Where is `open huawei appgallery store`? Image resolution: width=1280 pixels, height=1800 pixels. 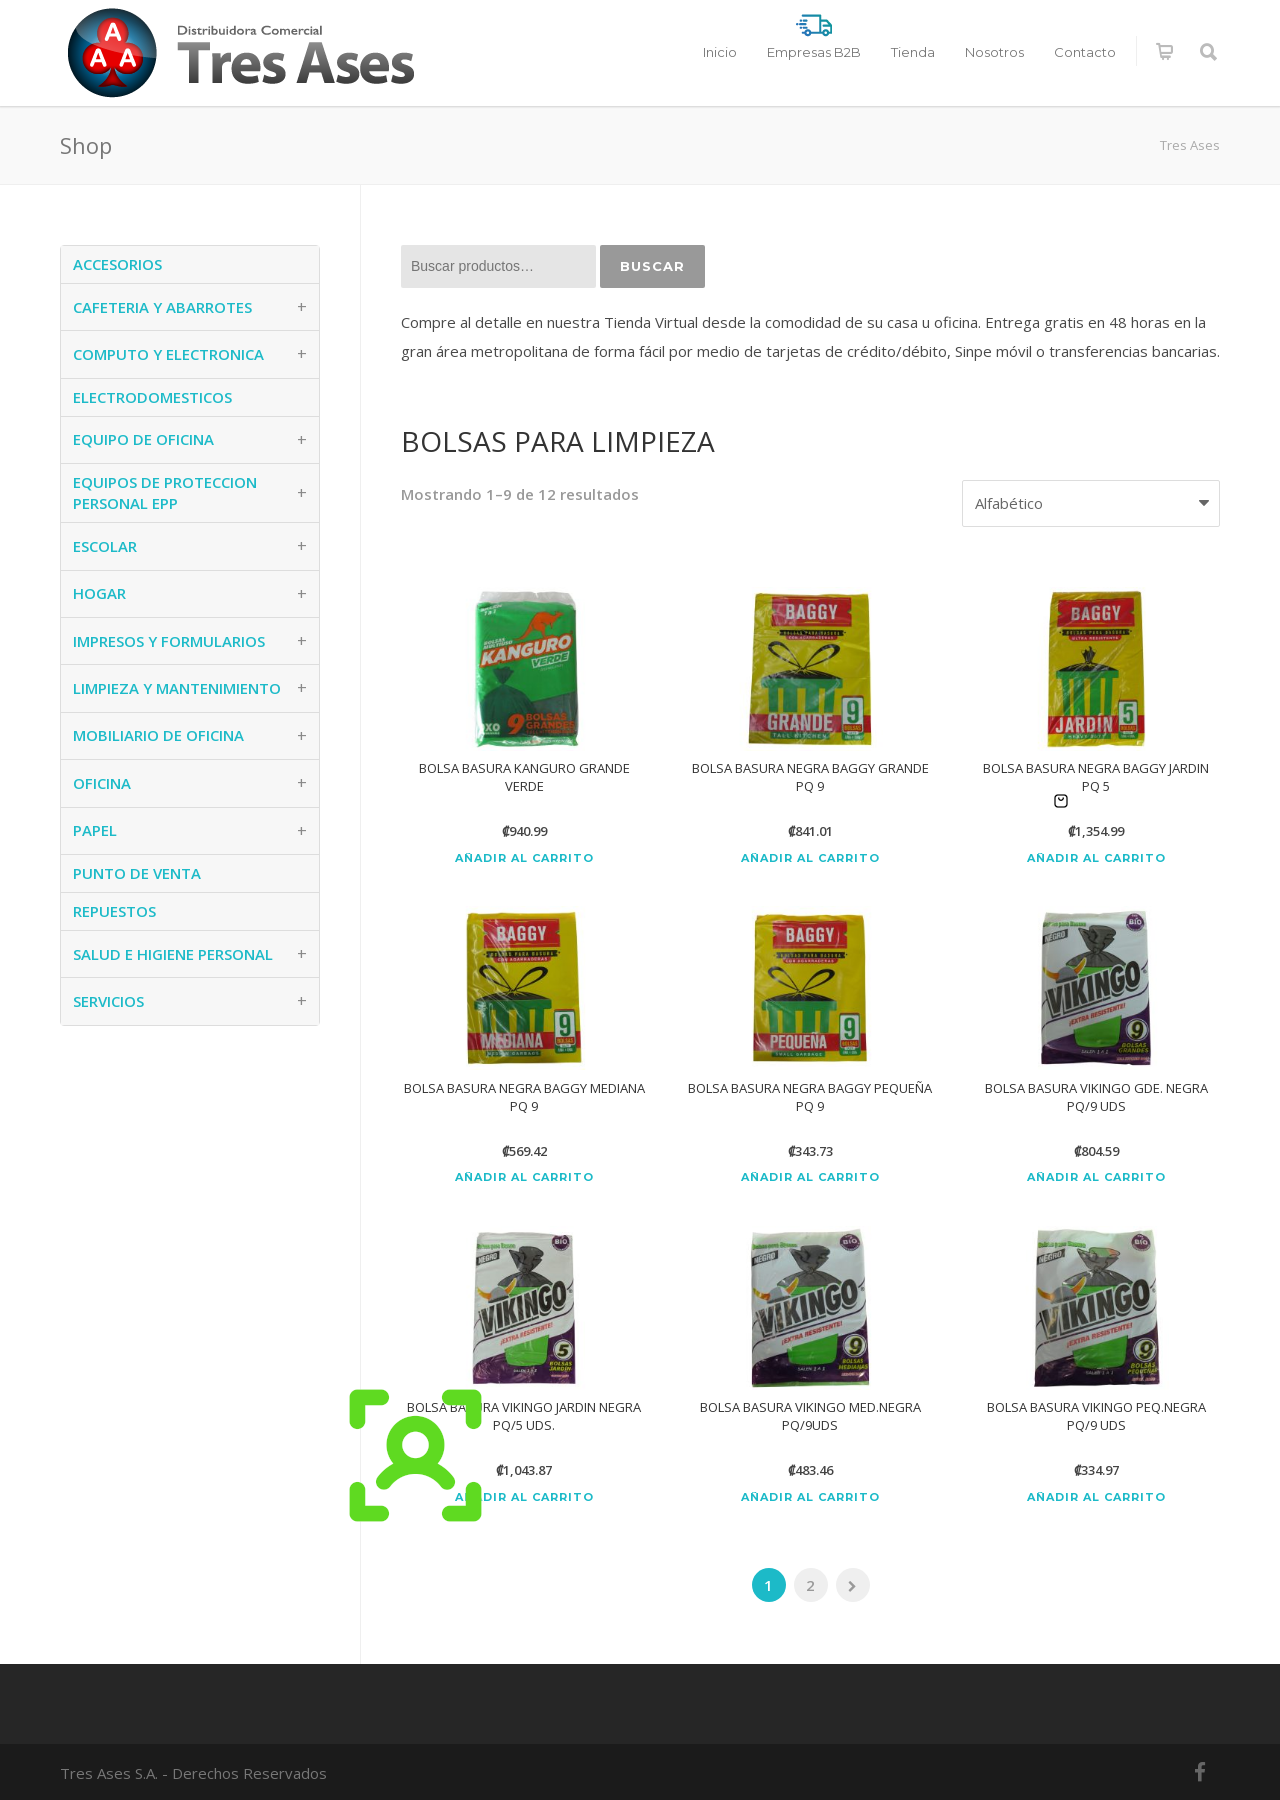
open huawei appgallery store is located at coordinates (1061, 801).